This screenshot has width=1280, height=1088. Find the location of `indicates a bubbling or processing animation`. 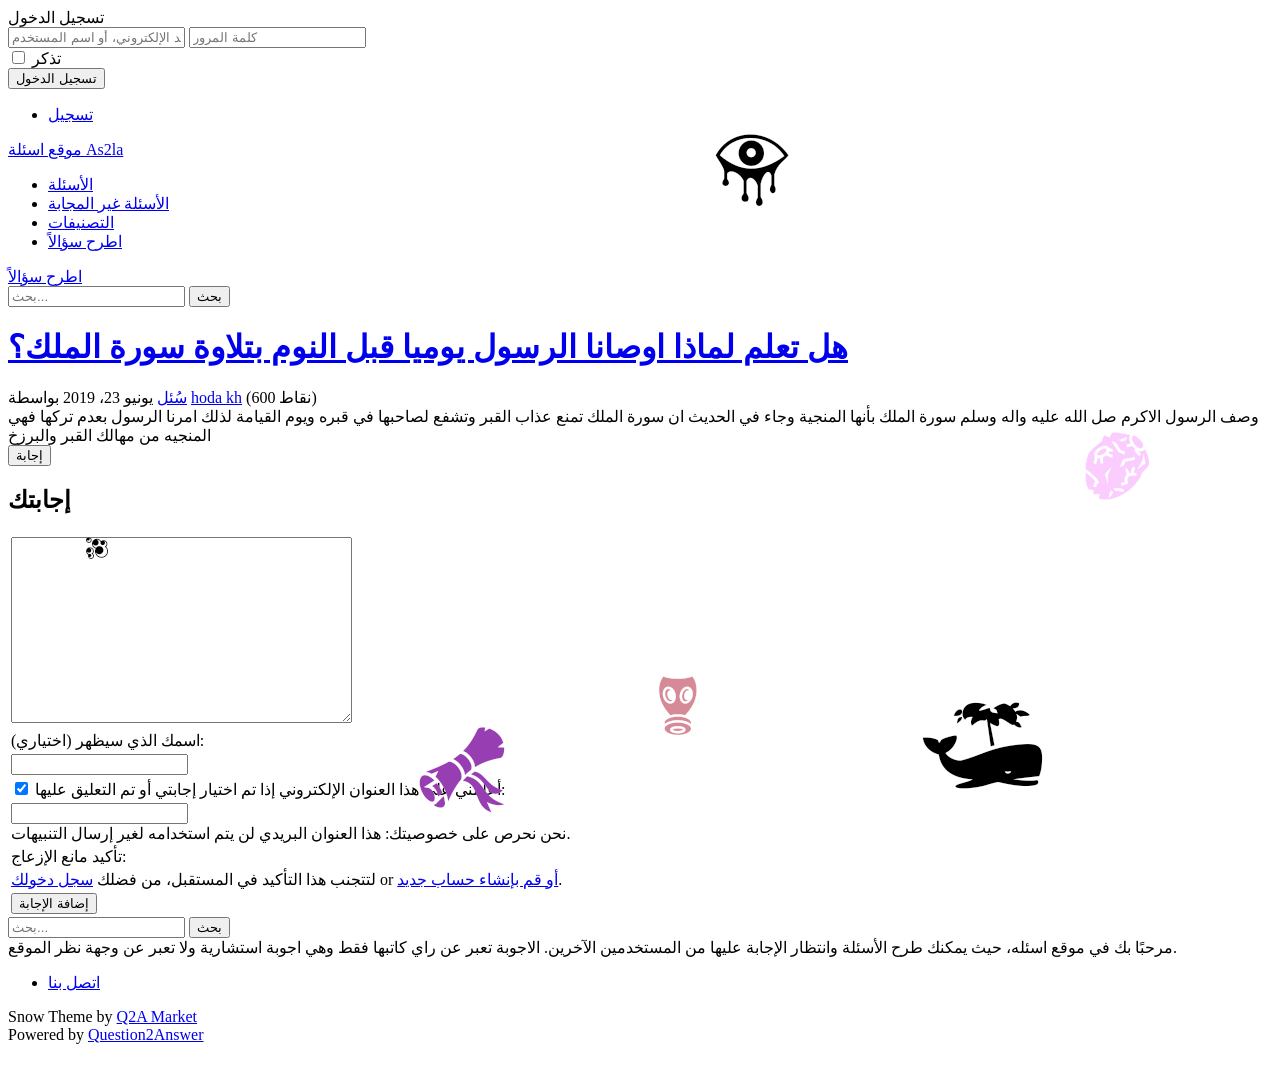

indicates a bubbling or processing animation is located at coordinates (97, 548).